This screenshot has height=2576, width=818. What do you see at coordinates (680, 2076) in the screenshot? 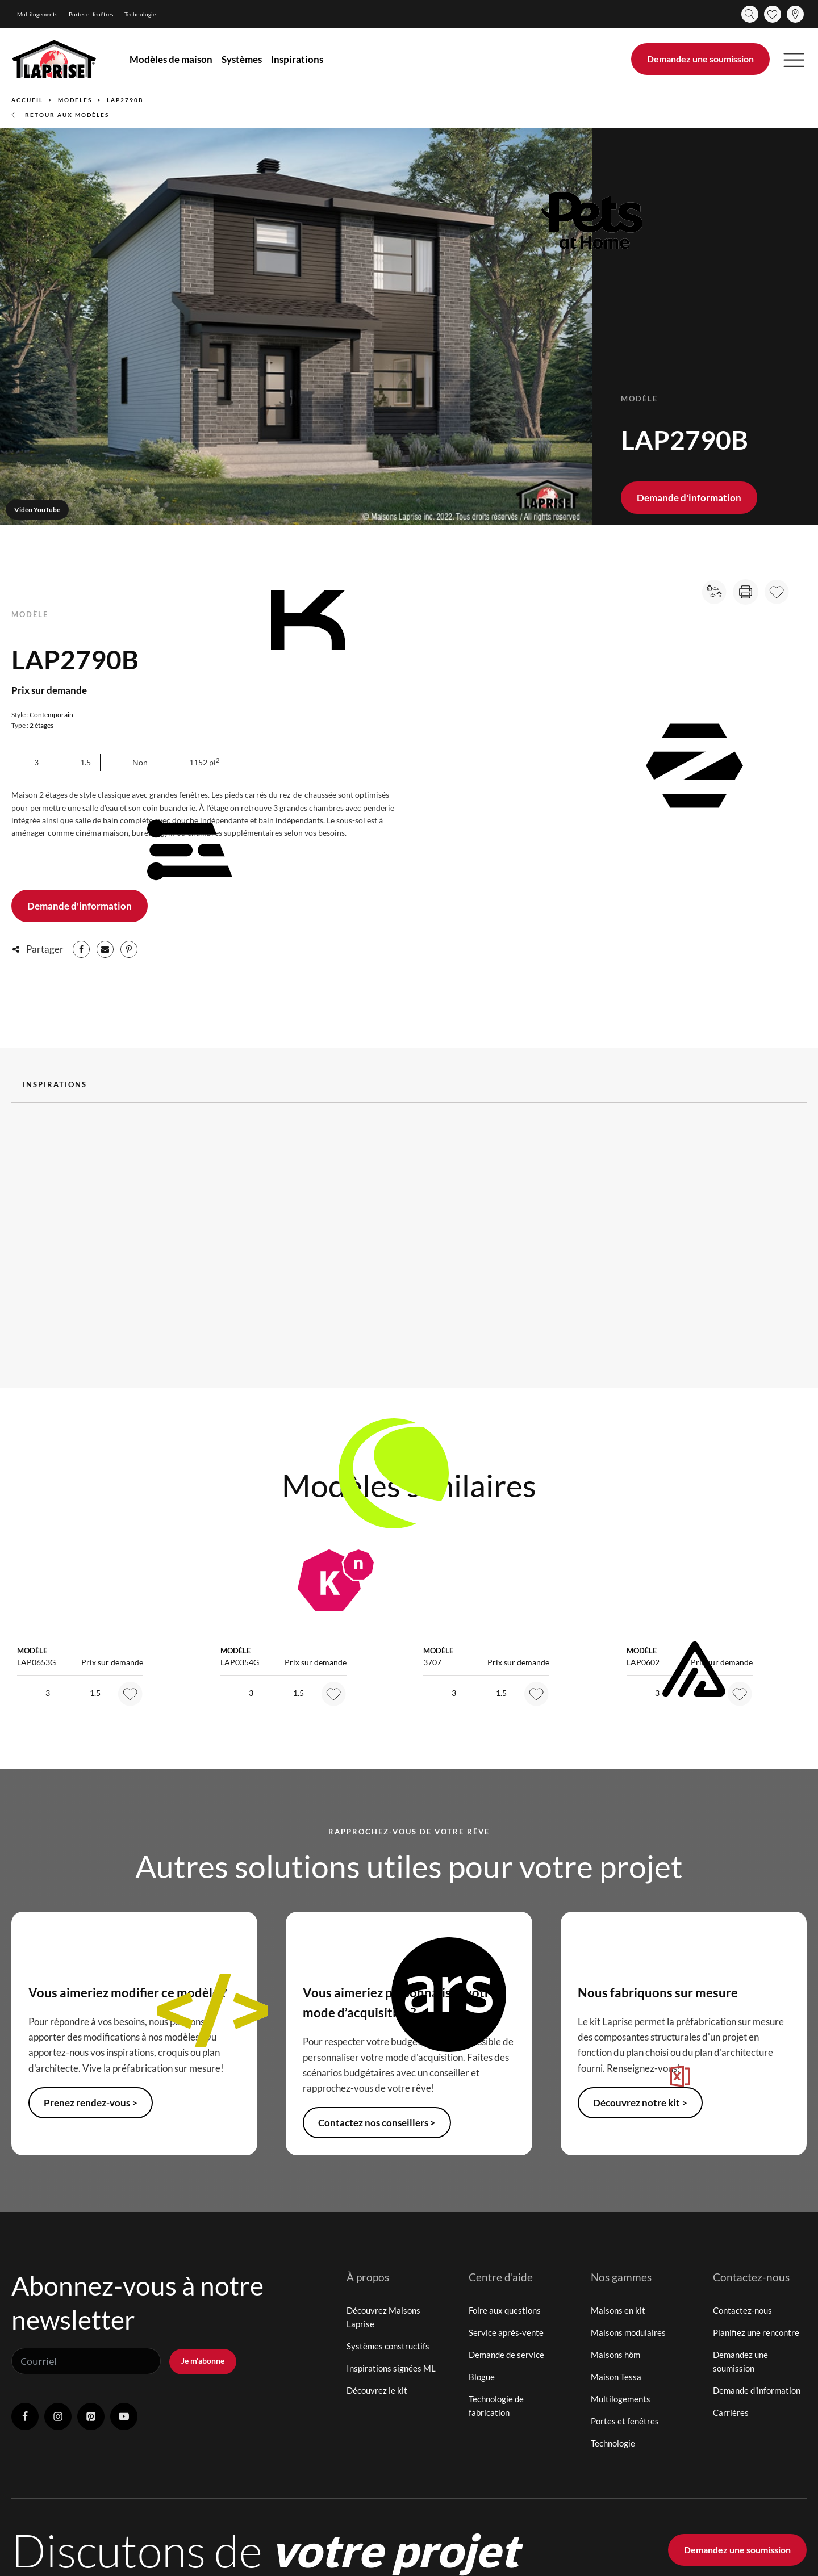
I see `open an excel spreadsheet file` at bounding box center [680, 2076].